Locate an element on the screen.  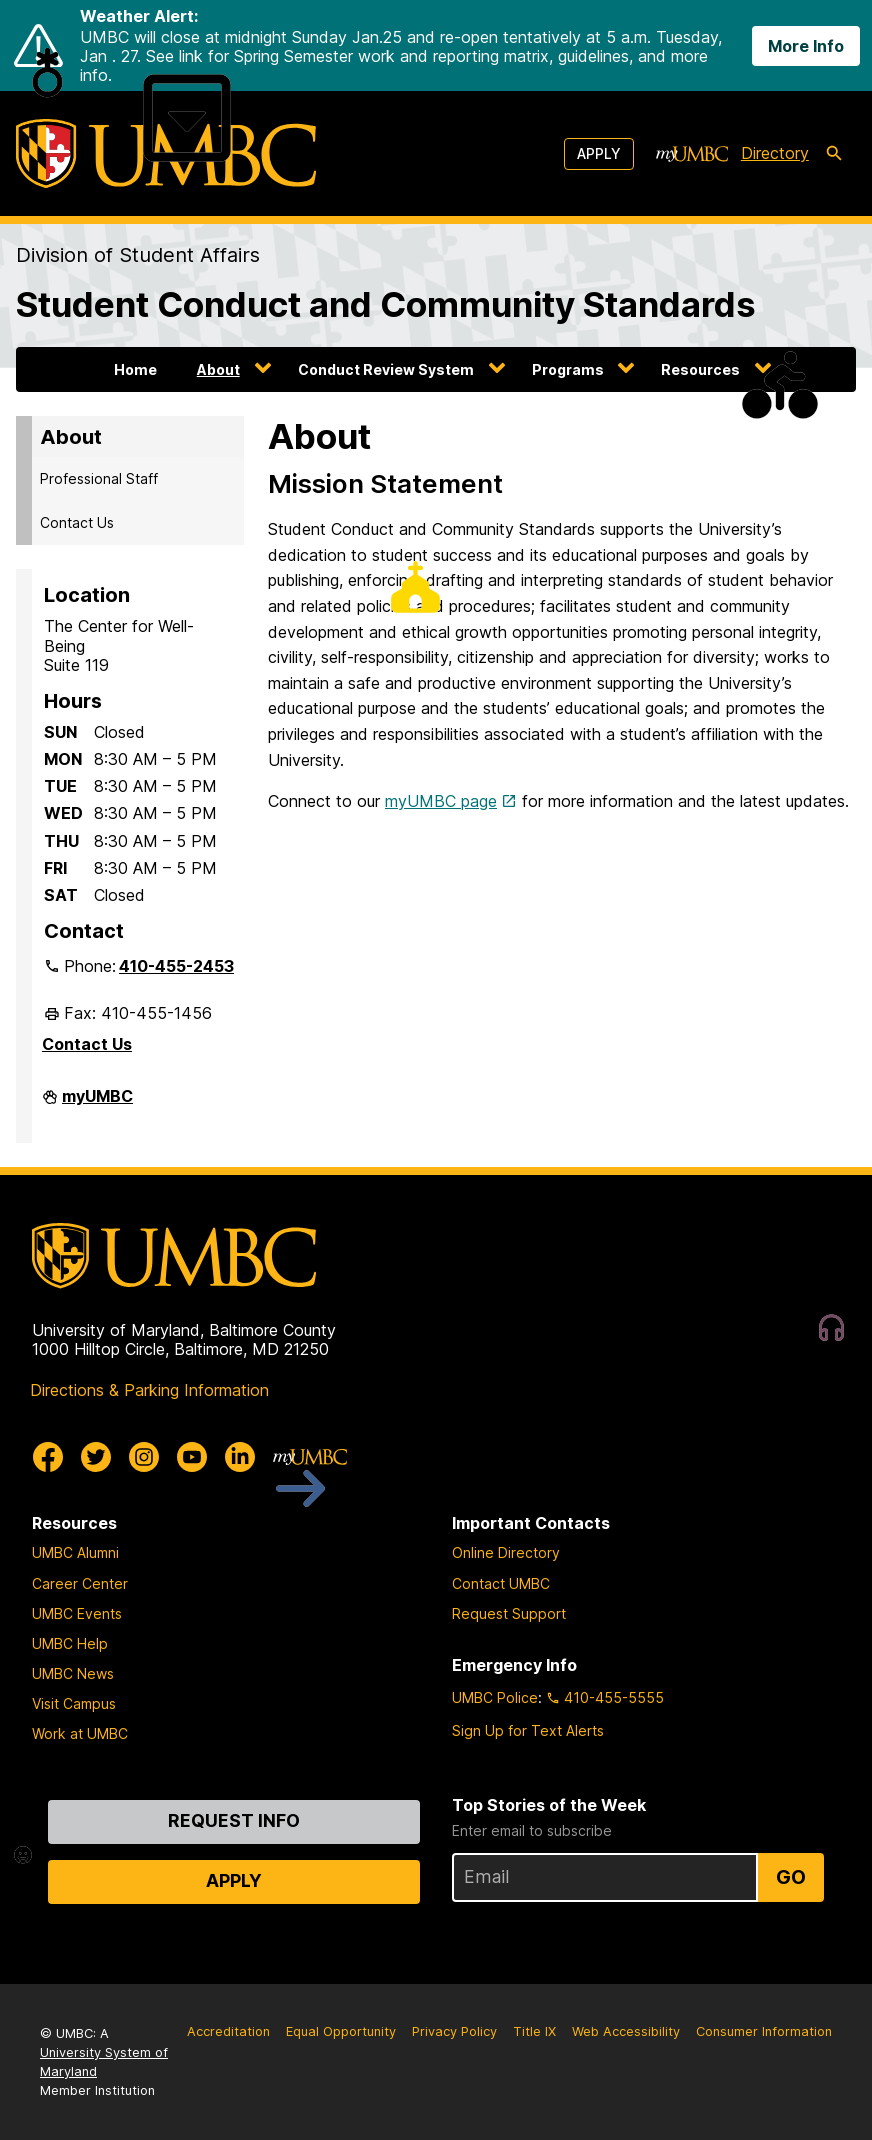
indicates non-binary gender identity option is located at coordinates (47, 72).